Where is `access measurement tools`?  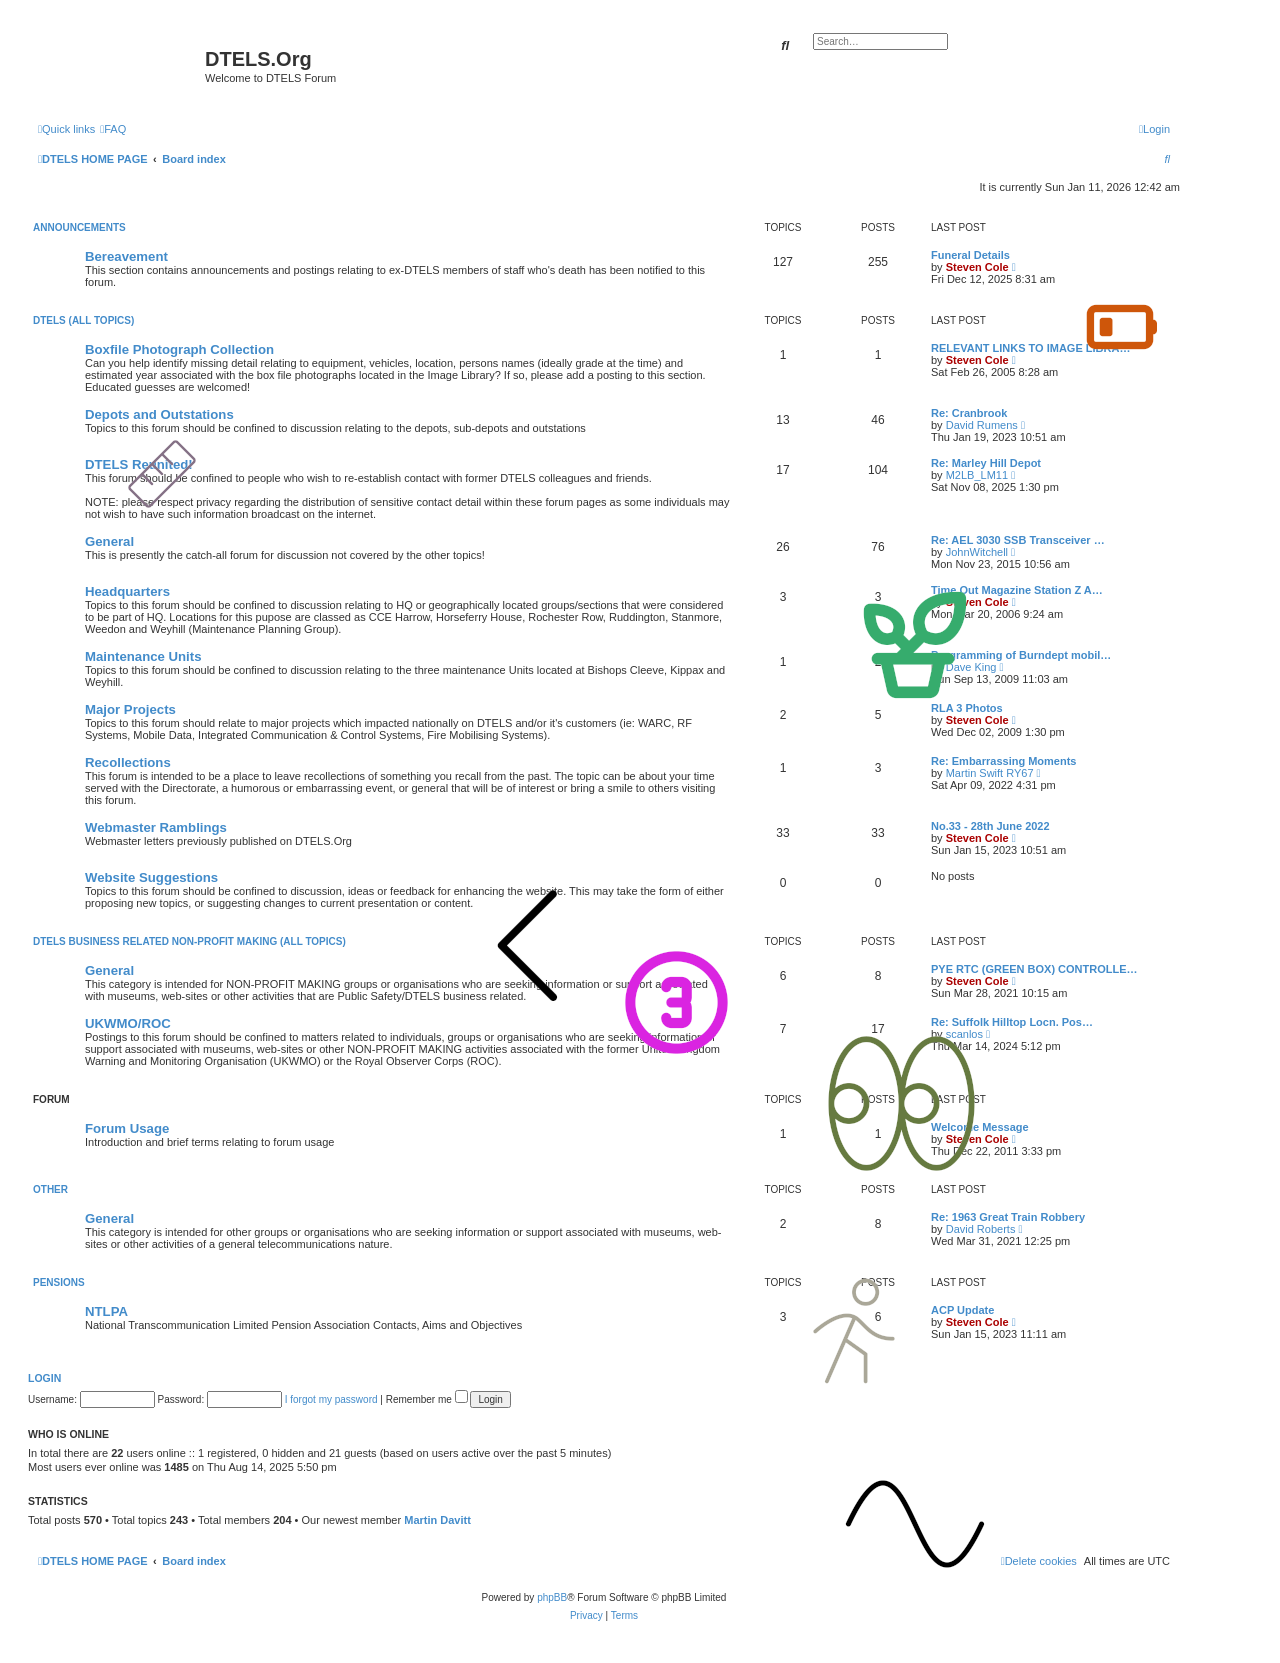 access measurement tools is located at coordinates (162, 474).